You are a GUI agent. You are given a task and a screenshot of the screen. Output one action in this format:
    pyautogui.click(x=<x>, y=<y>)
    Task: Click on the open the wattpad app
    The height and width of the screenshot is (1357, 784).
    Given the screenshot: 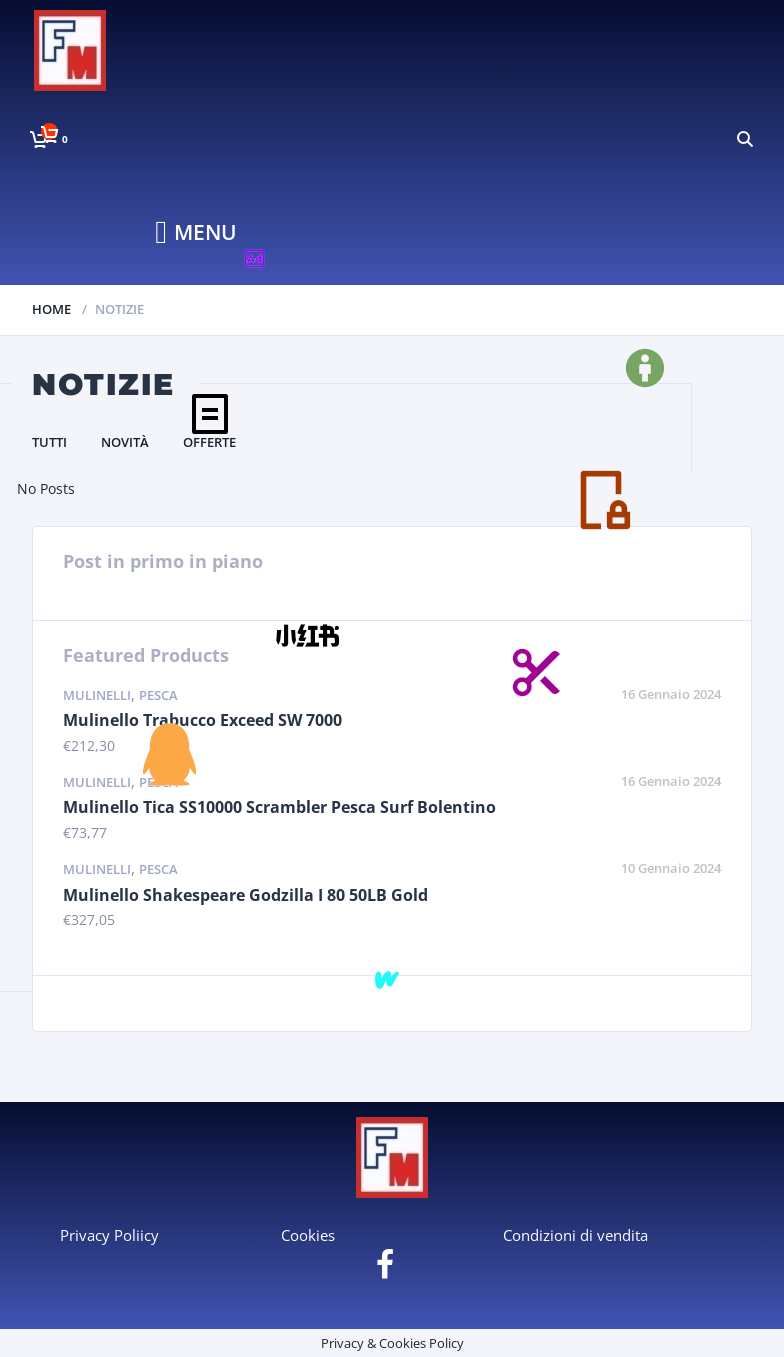 What is the action you would take?
    pyautogui.click(x=387, y=980)
    